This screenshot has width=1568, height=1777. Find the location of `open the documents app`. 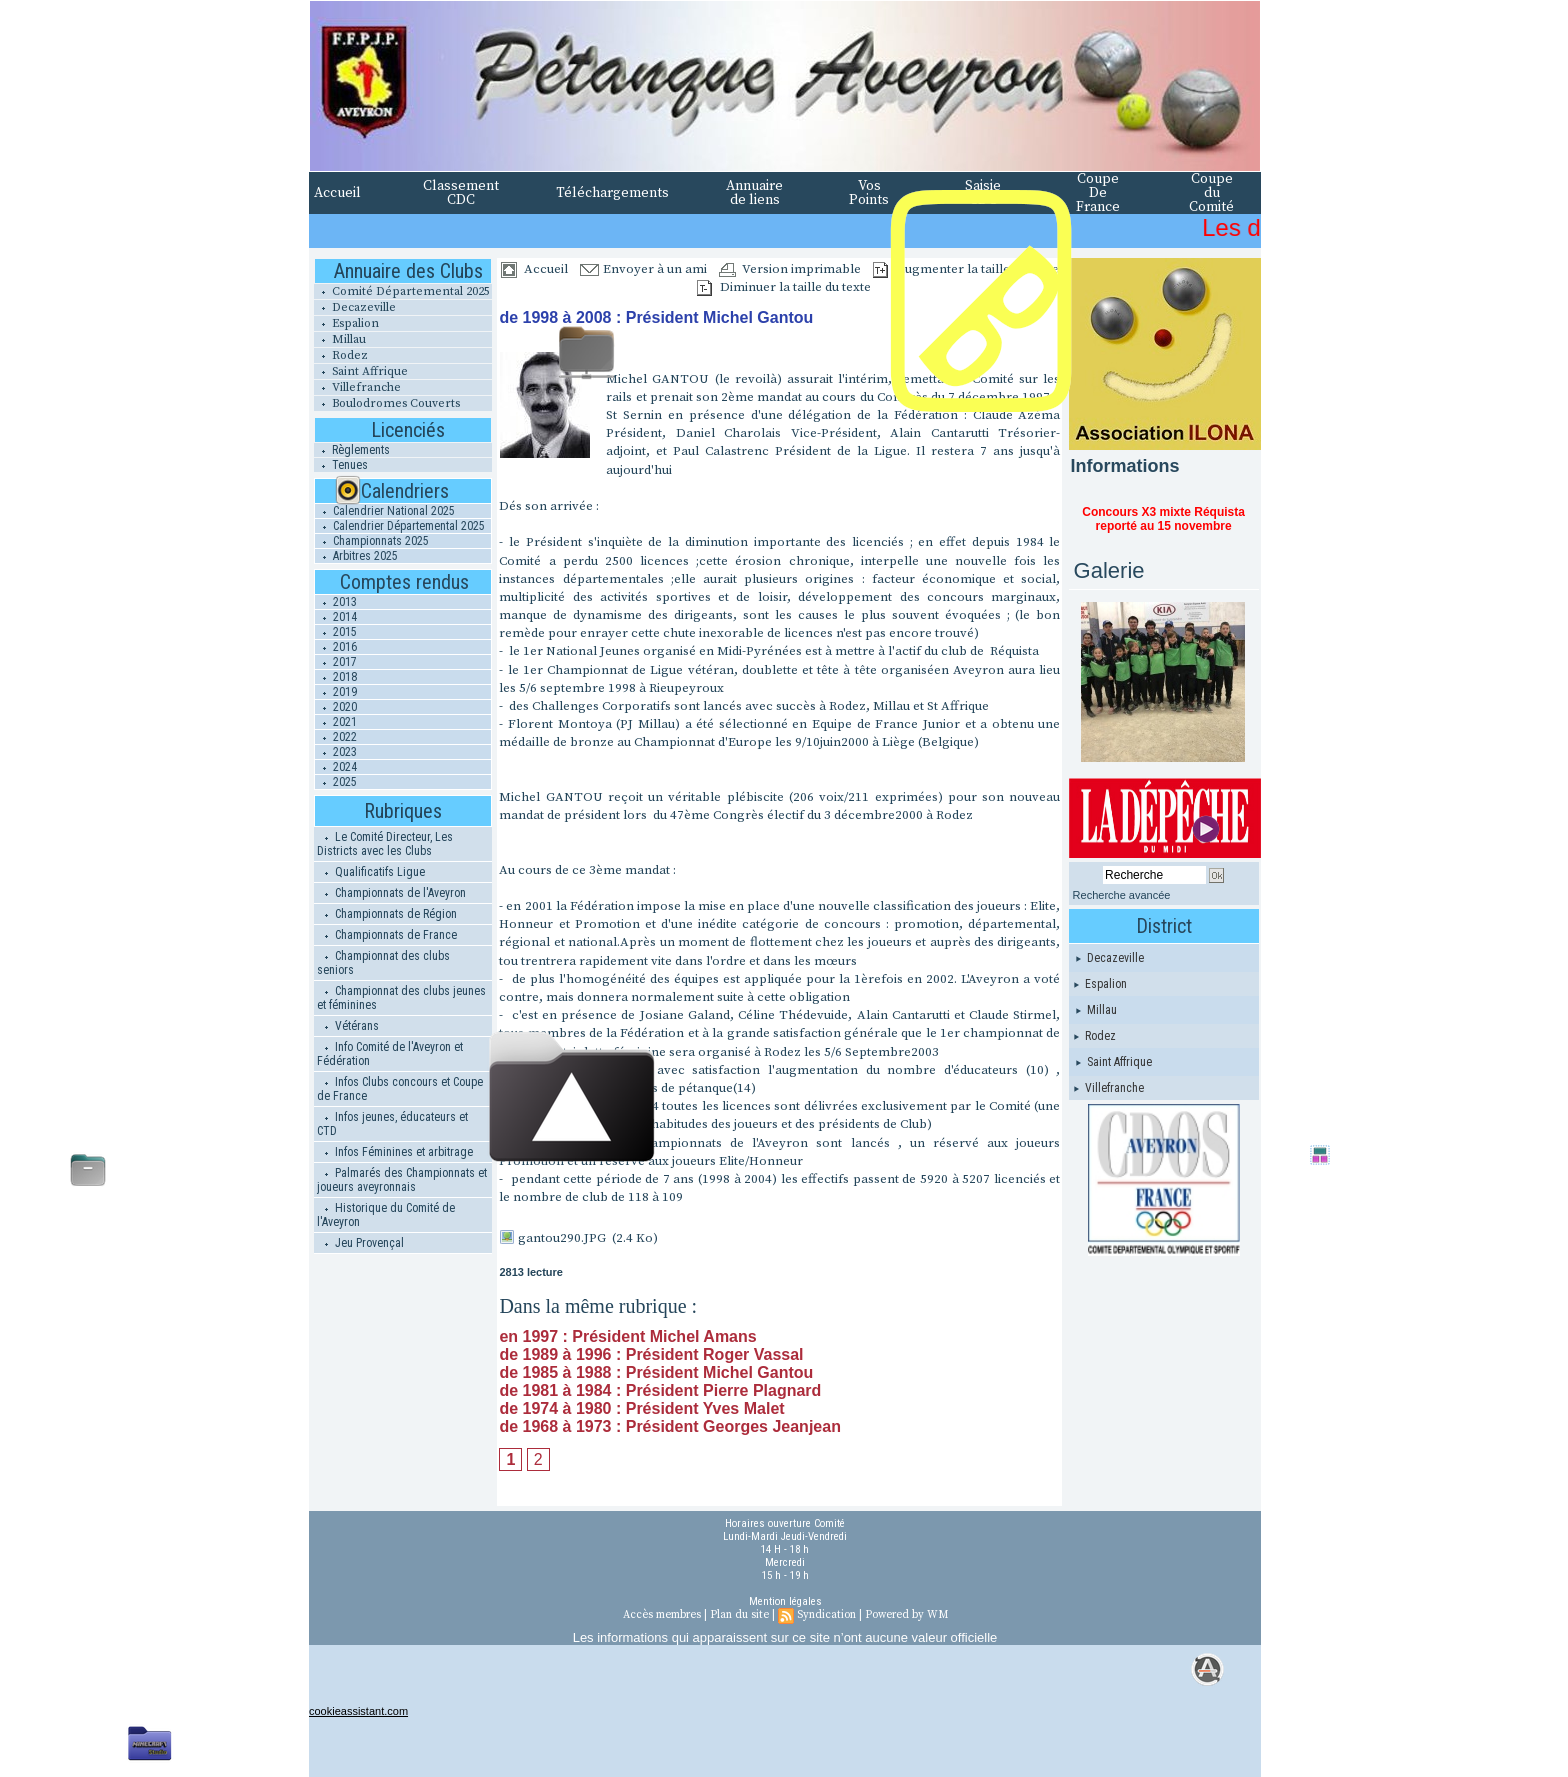

open the documents app is located at coordinates (988, 301).